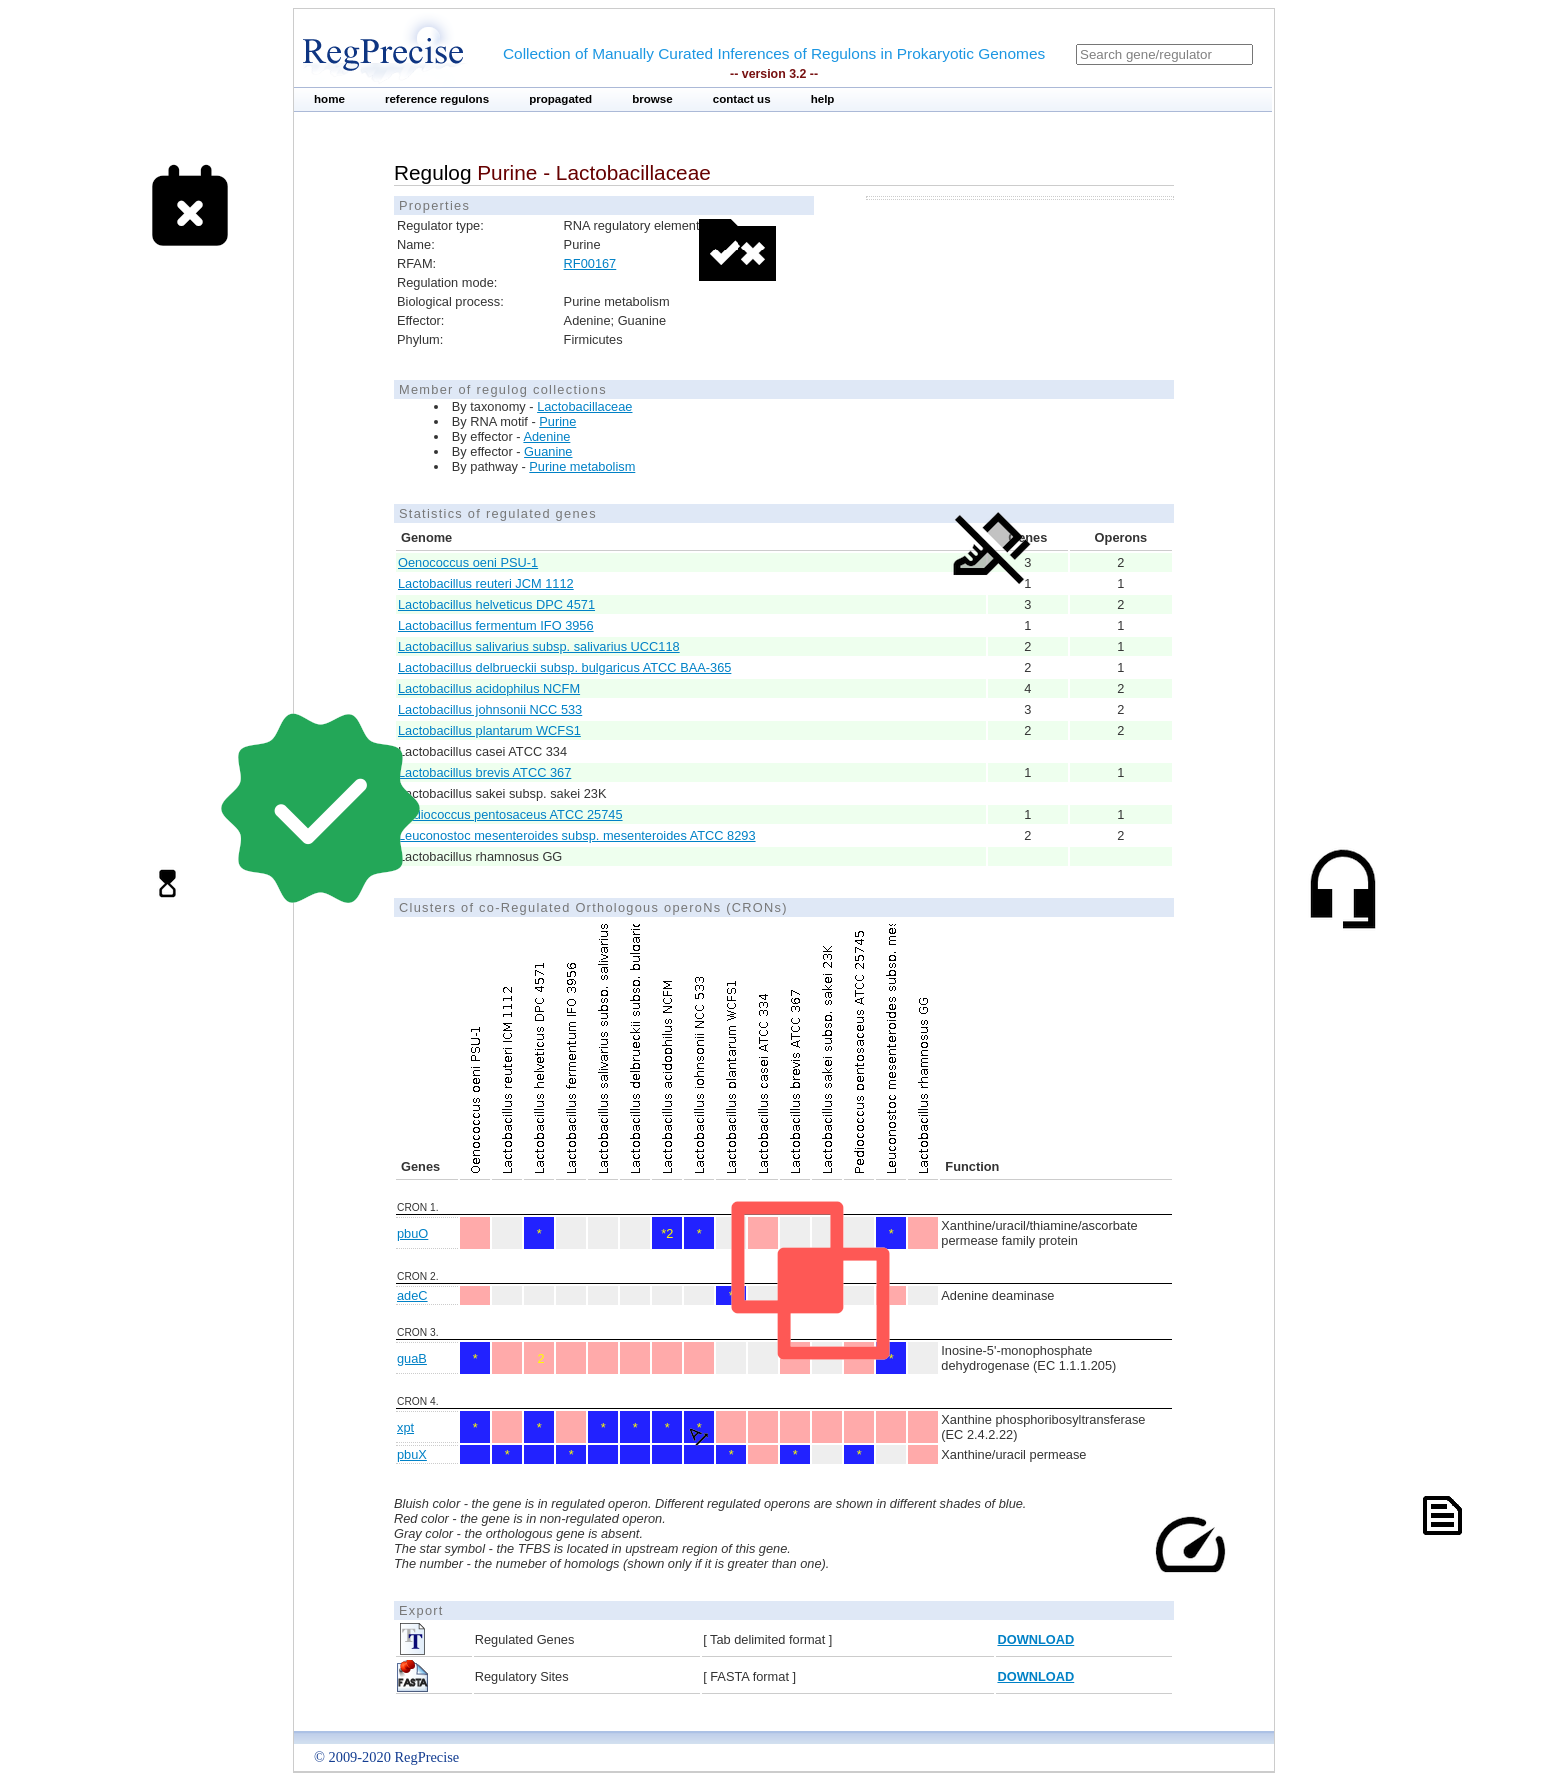  Describe the element at coordinates (810, 1280) in the screenshot. I see `combine or merge selected layers` at that location.